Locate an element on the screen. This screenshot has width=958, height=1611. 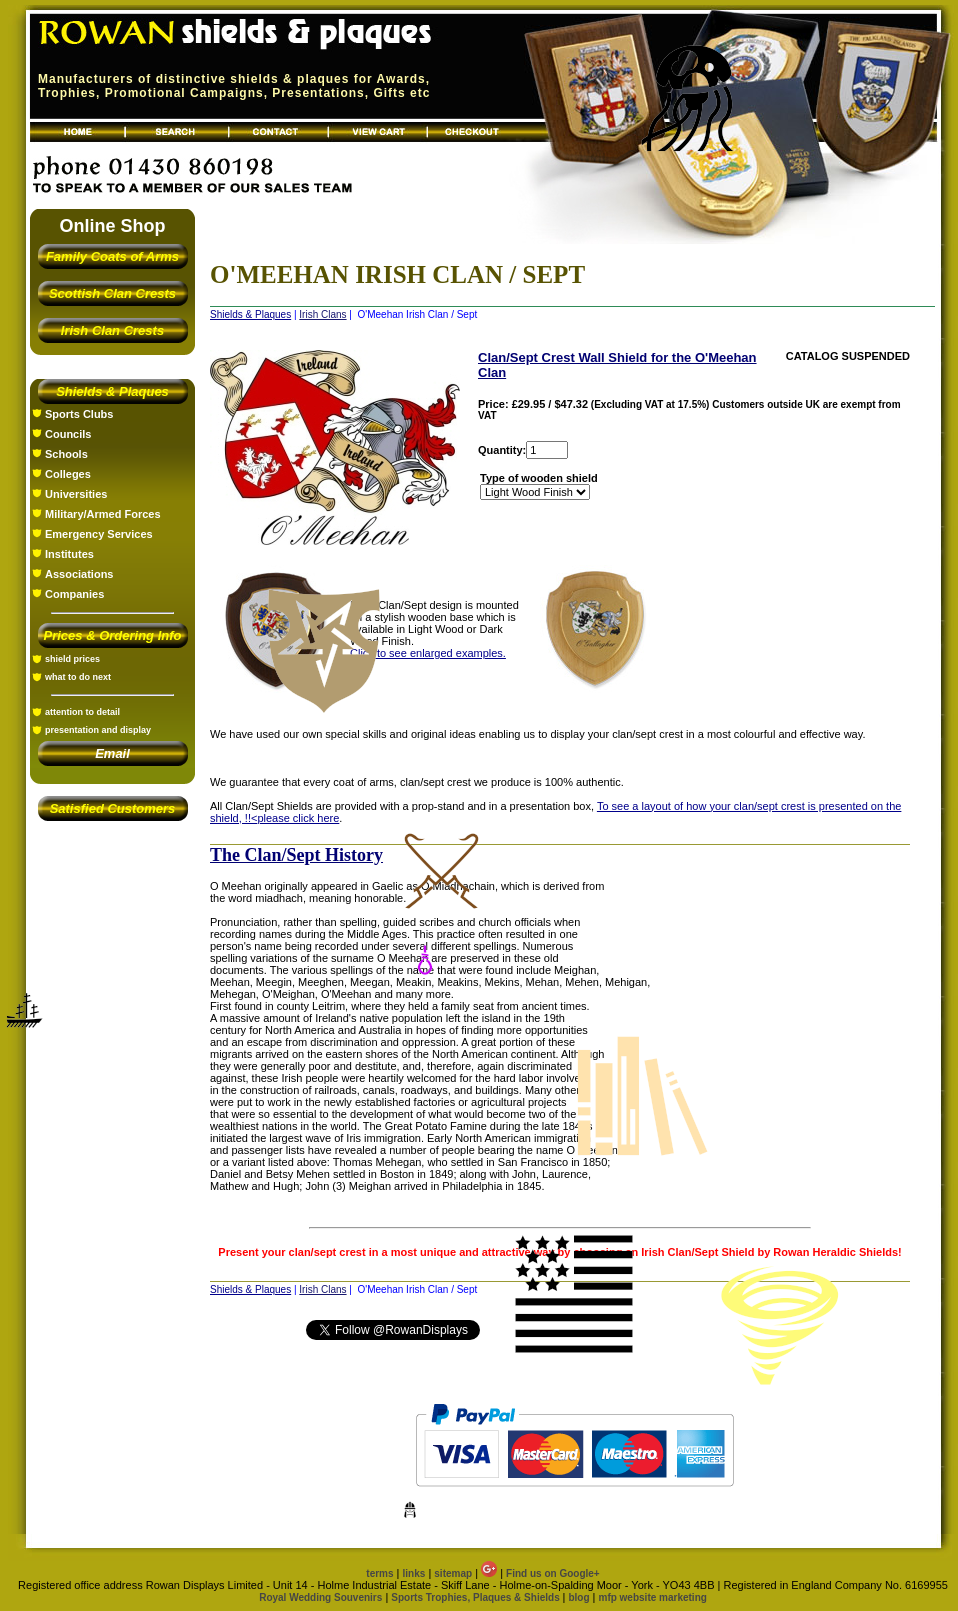
activate magical defense or shield ability is located at coordinates (323, 653).